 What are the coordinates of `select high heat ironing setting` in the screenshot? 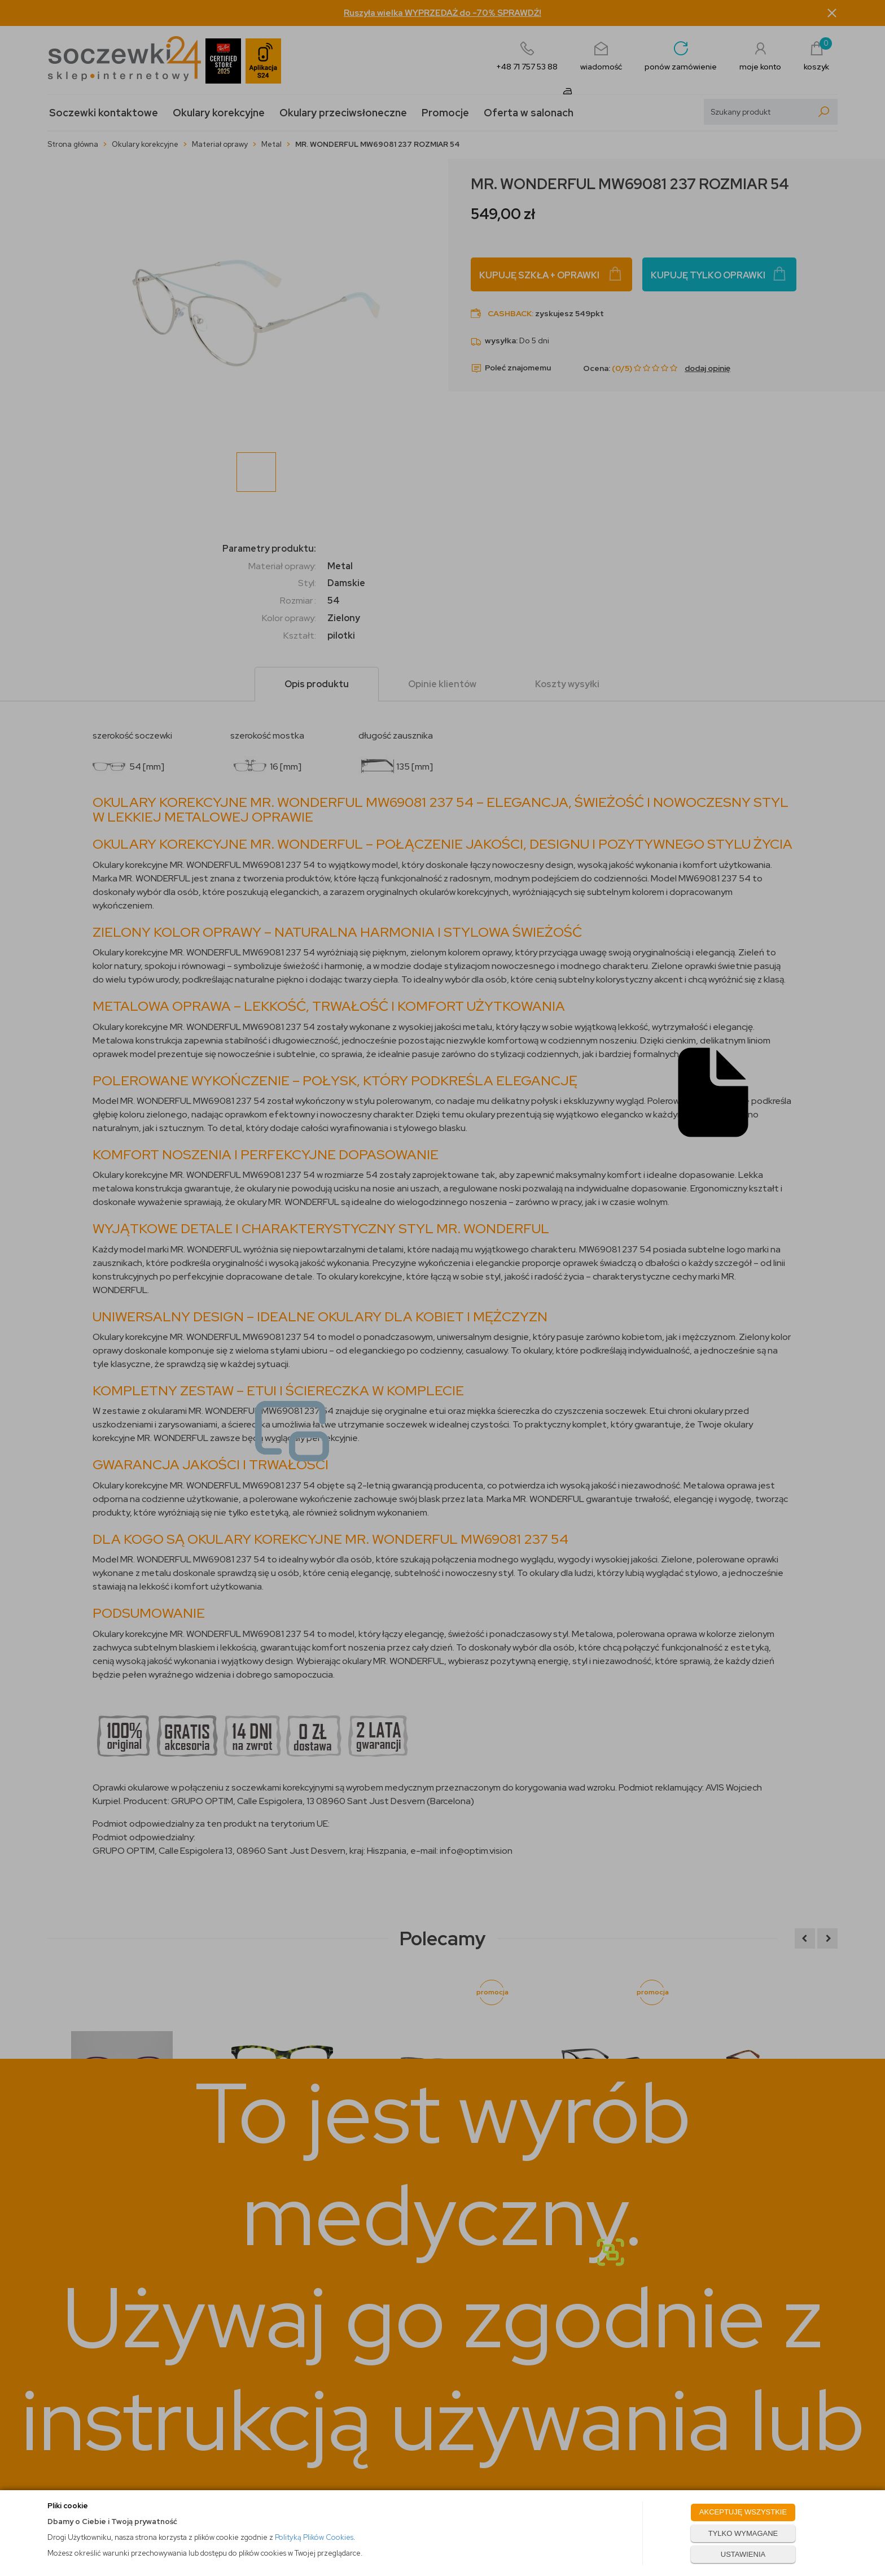 It's located at (567, 91).